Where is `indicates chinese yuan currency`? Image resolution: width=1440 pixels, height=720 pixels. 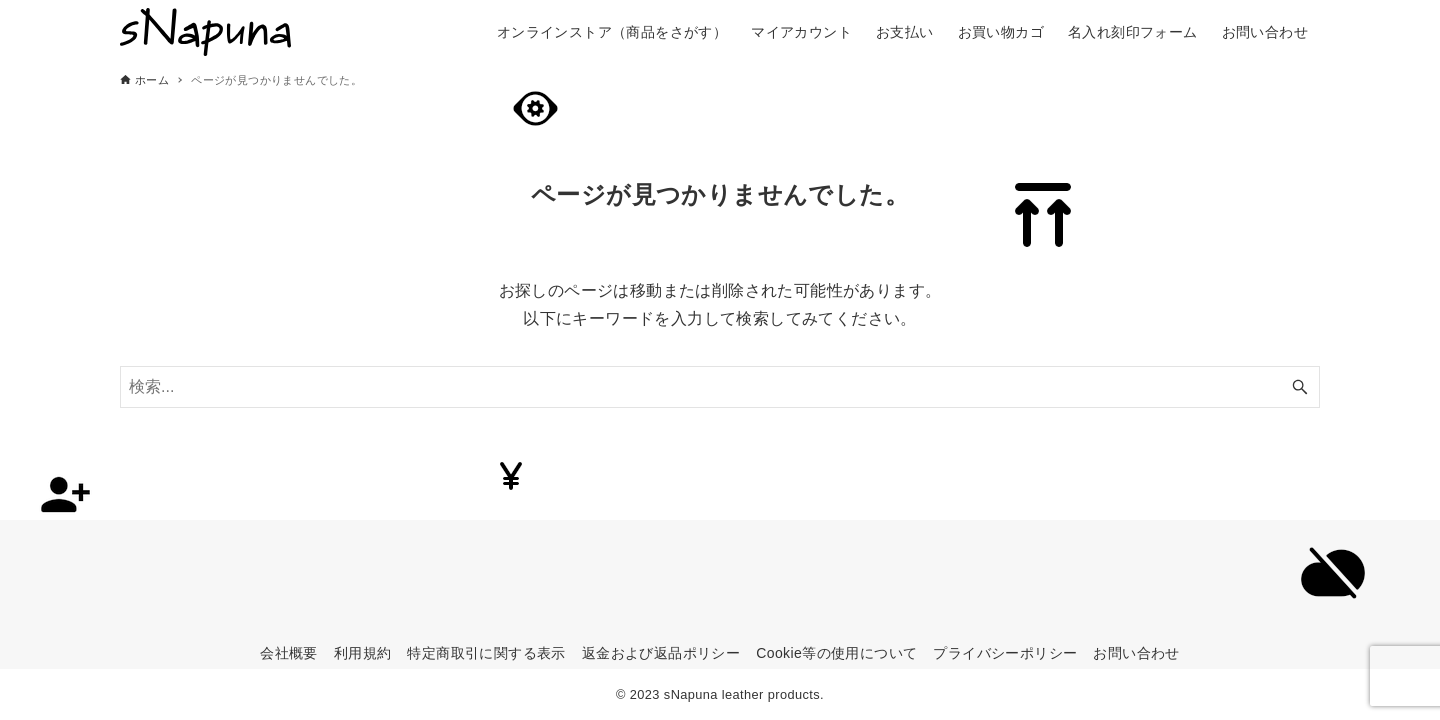 indicates chinese yuan currency is located at coordinates (511, 476).